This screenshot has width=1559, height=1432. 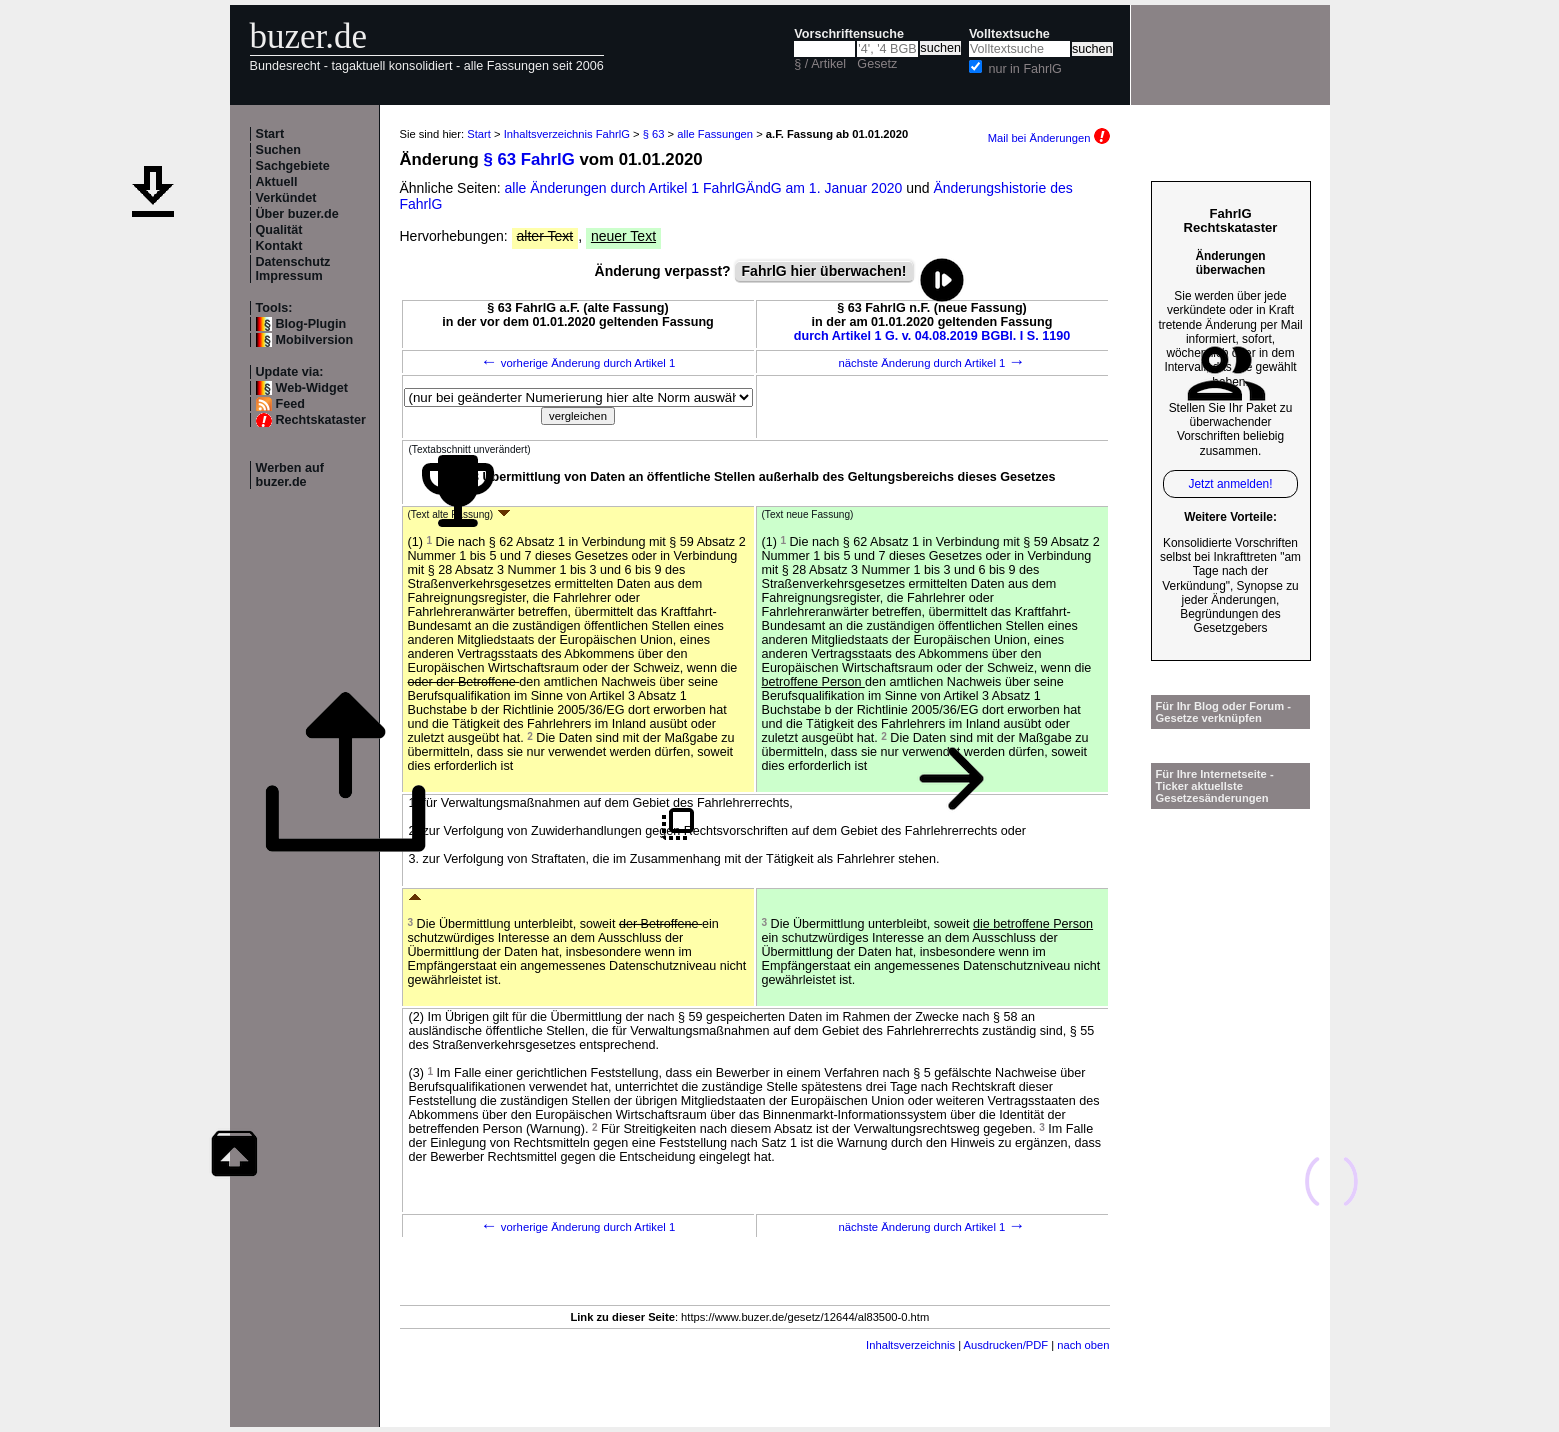 What do you see at coordinates (678, 824) in the screenshot?
I see `bring window to front` at bounding box center [678, 824].